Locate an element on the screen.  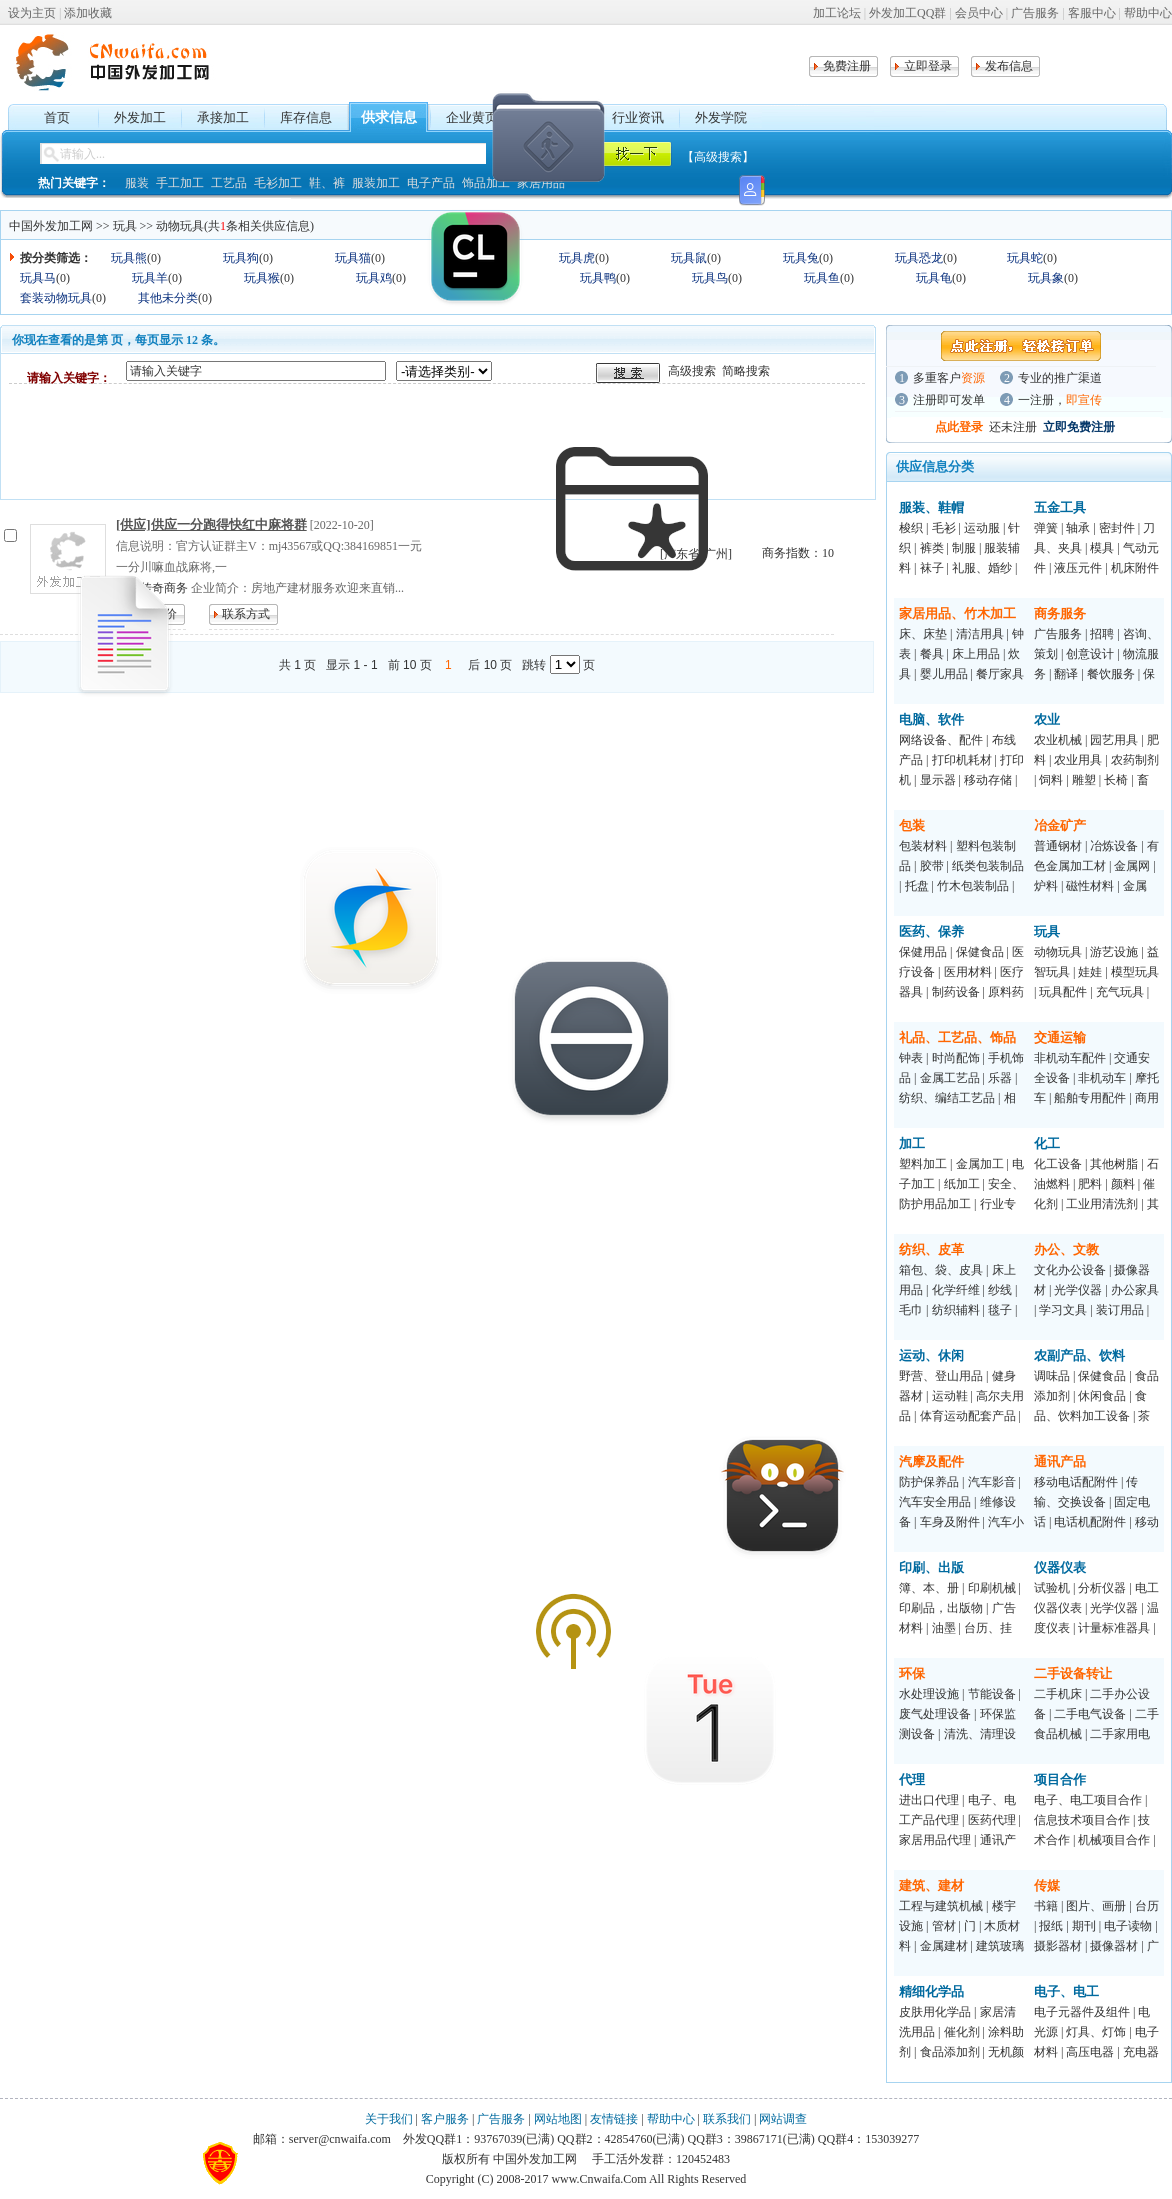
open sparkleshare folder is located at coordinates (632, 504).